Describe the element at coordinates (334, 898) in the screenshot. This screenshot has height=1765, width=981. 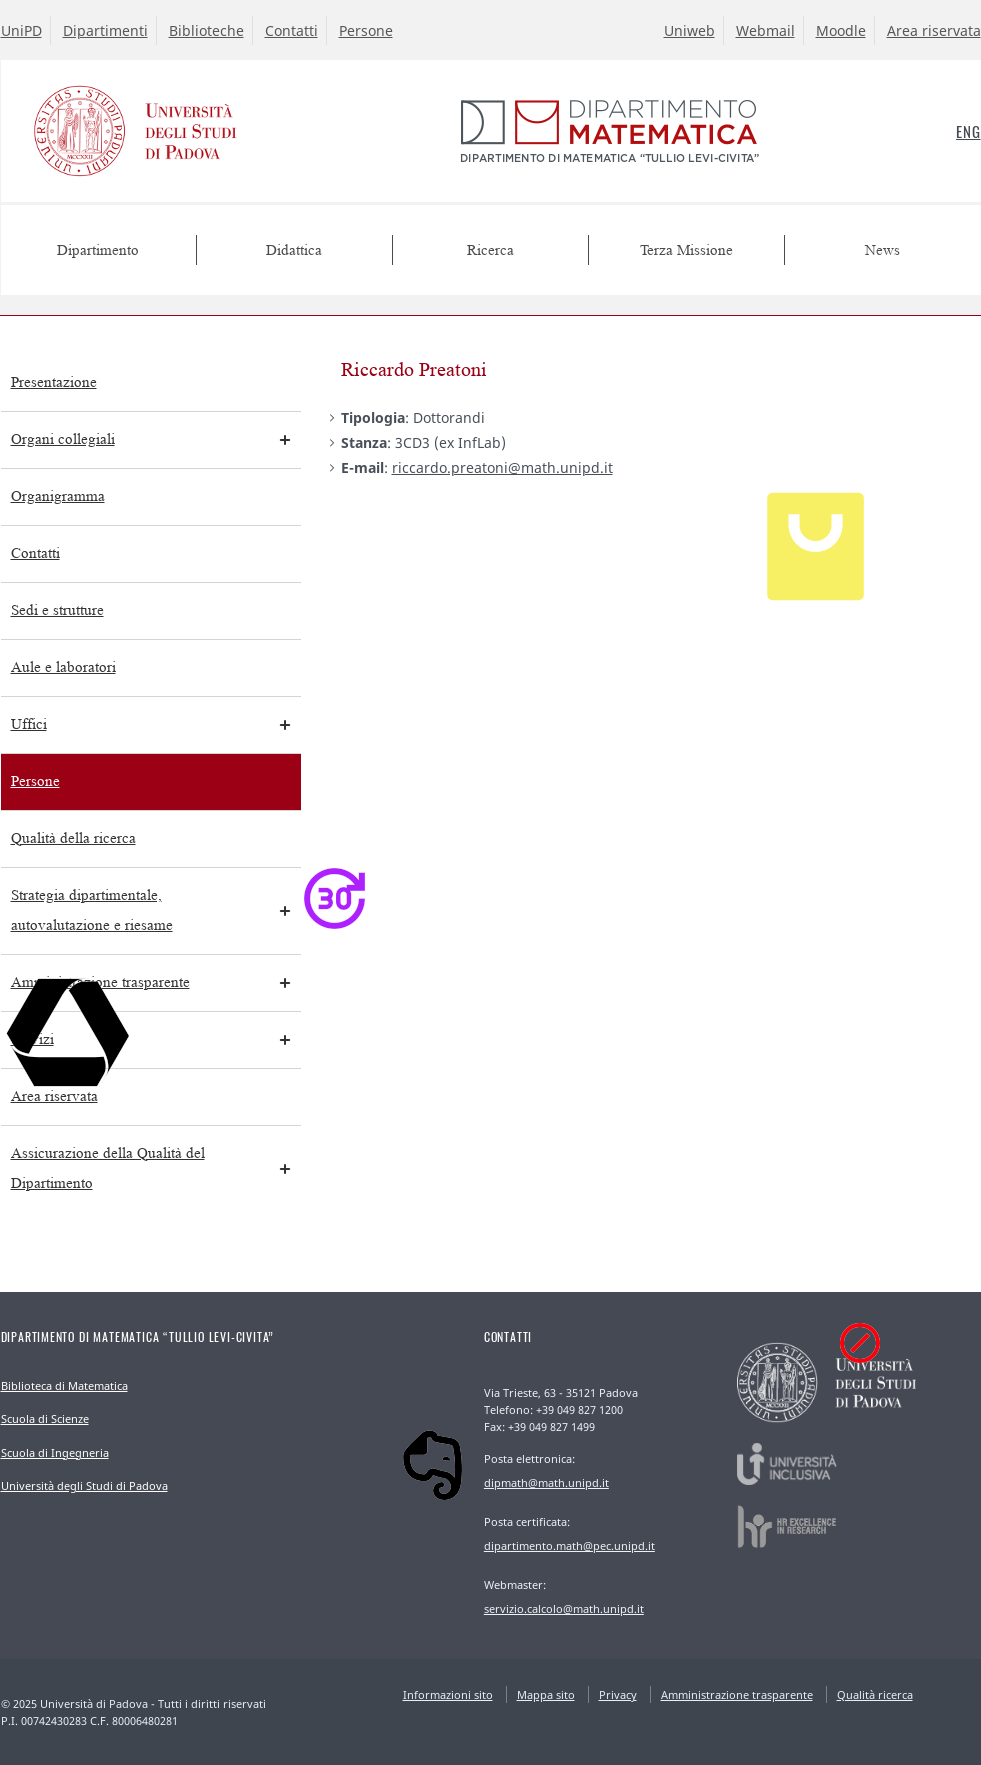
I see `skip forward 30 seconds` at that location.